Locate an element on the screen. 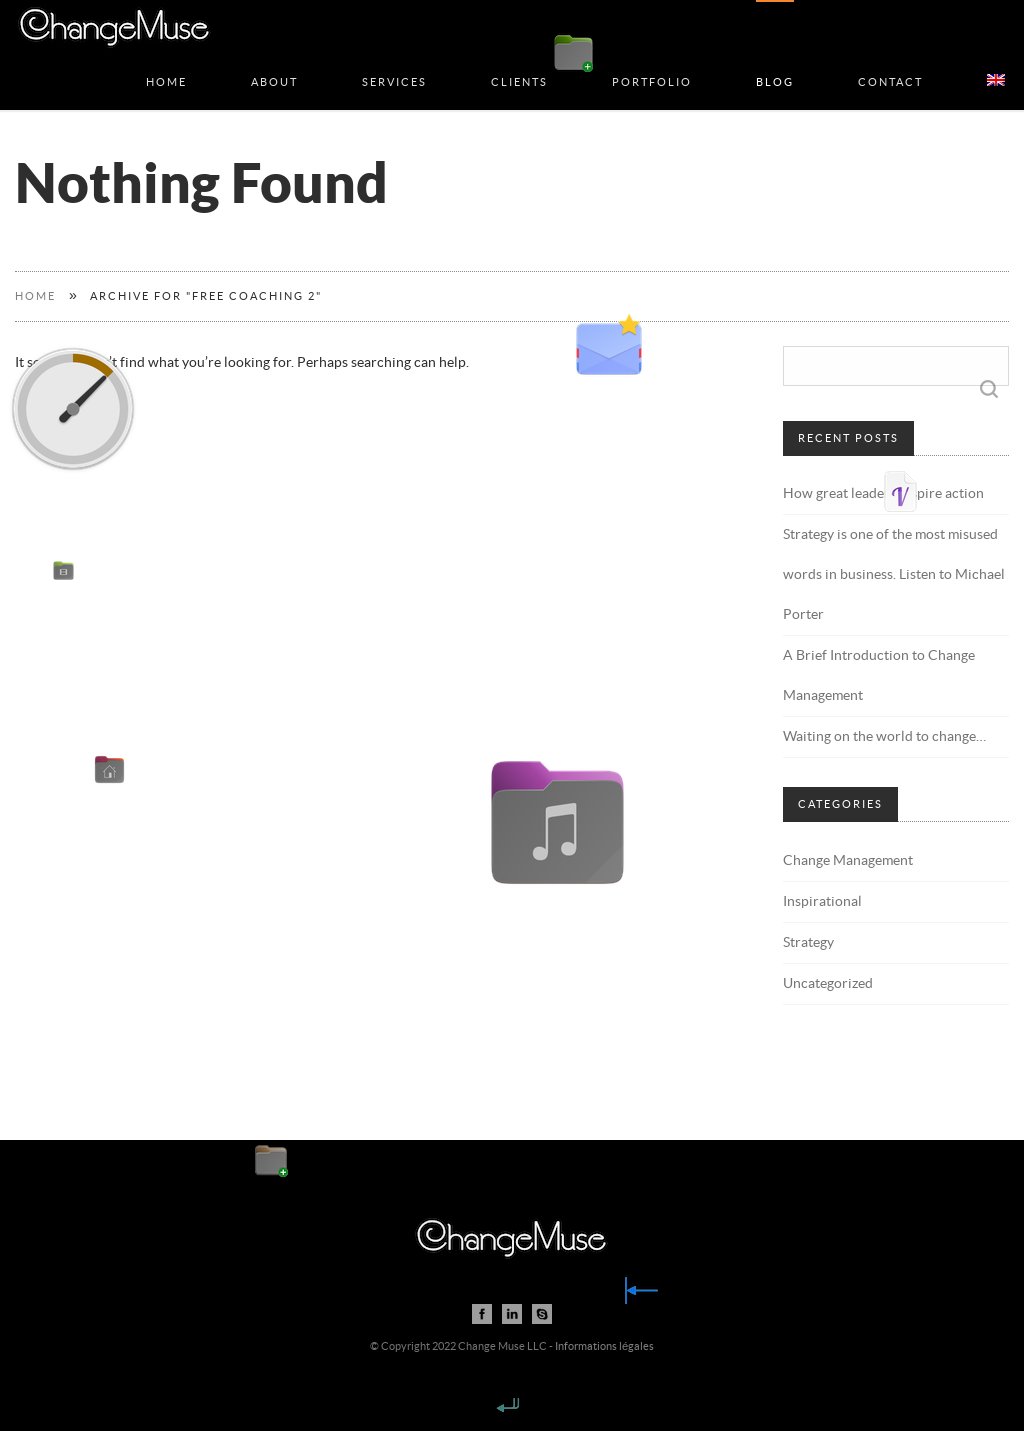 This screenshot has width=1024, height=1431. vala programming language source file is located at coordinates (900, 491).